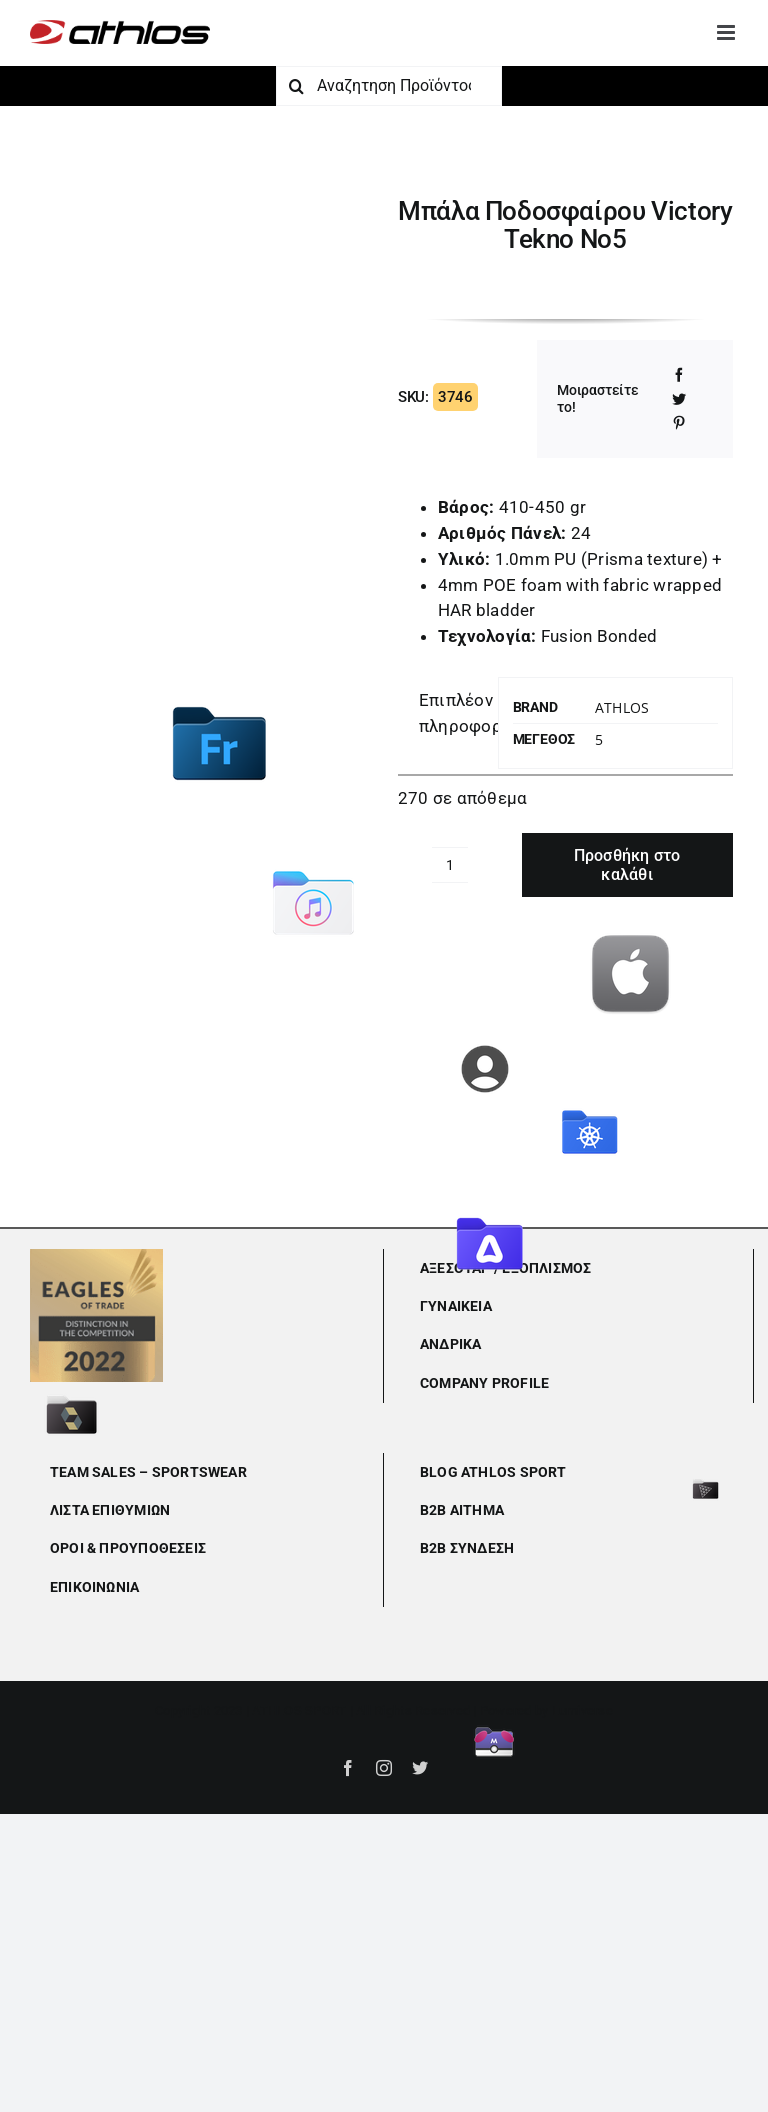 This screenshot has width=768, height=2112. What do you see at coordinates (489, 1245) in the screenshot?
I see `open adonis project folder` at bounding box center [489, 1245].